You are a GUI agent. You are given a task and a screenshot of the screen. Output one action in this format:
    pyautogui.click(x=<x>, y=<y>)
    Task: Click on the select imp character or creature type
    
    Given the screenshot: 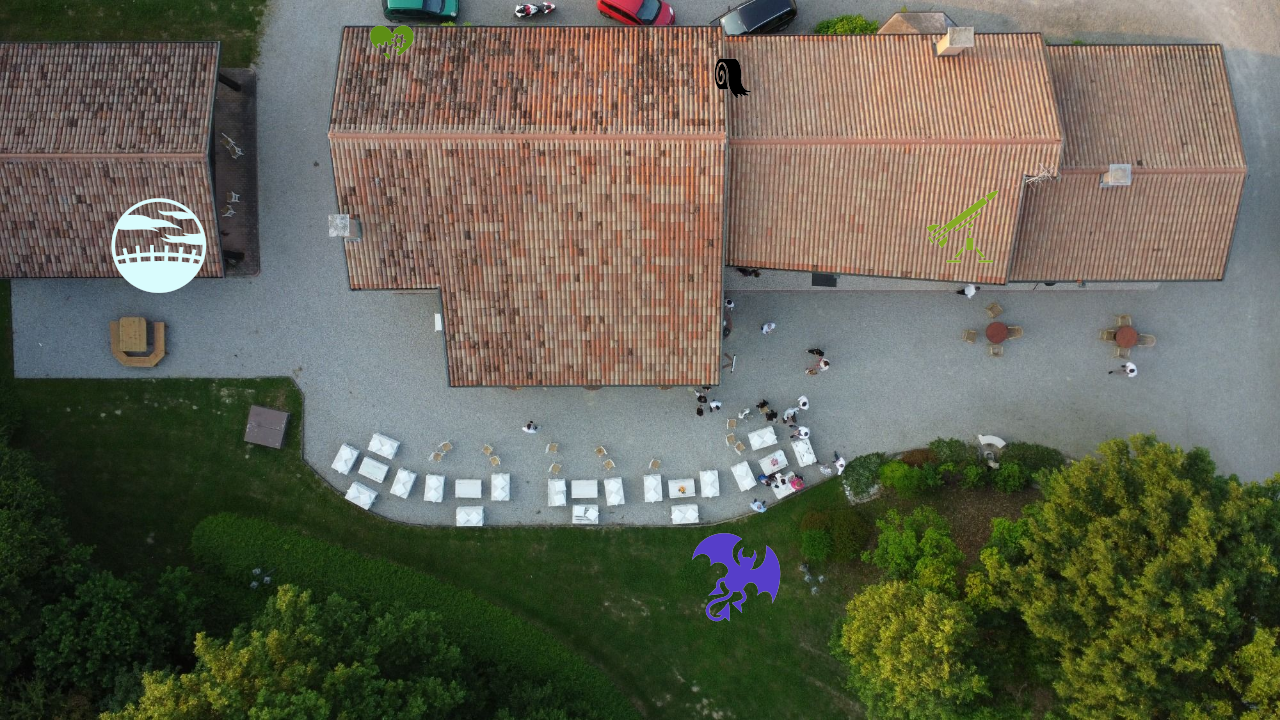 What is the action you would take?
    pyautogui.click(x=736, y=577)
    